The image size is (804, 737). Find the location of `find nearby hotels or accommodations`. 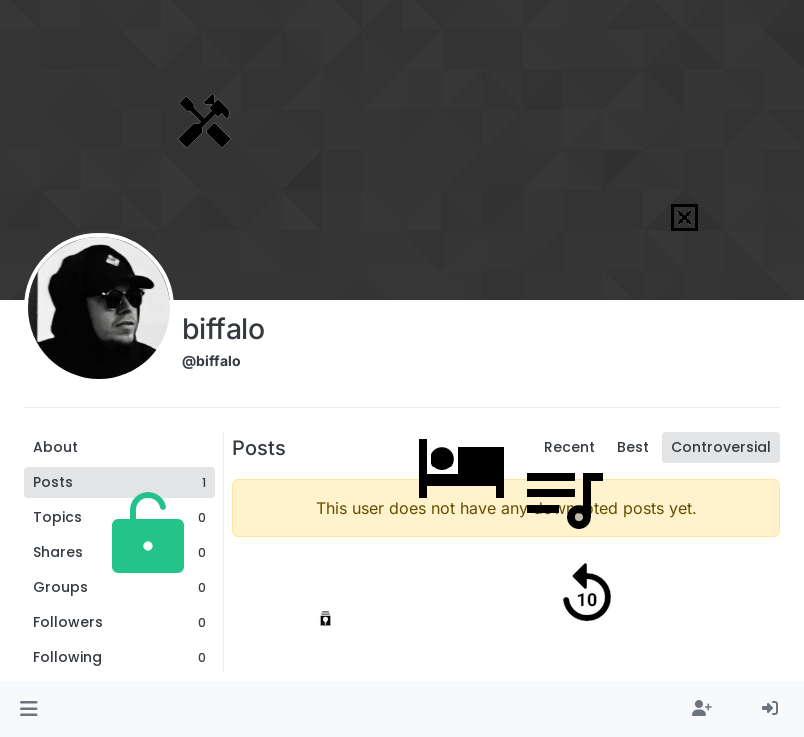

find nearby hotels or accommodations is located at coordinates (461, 466).